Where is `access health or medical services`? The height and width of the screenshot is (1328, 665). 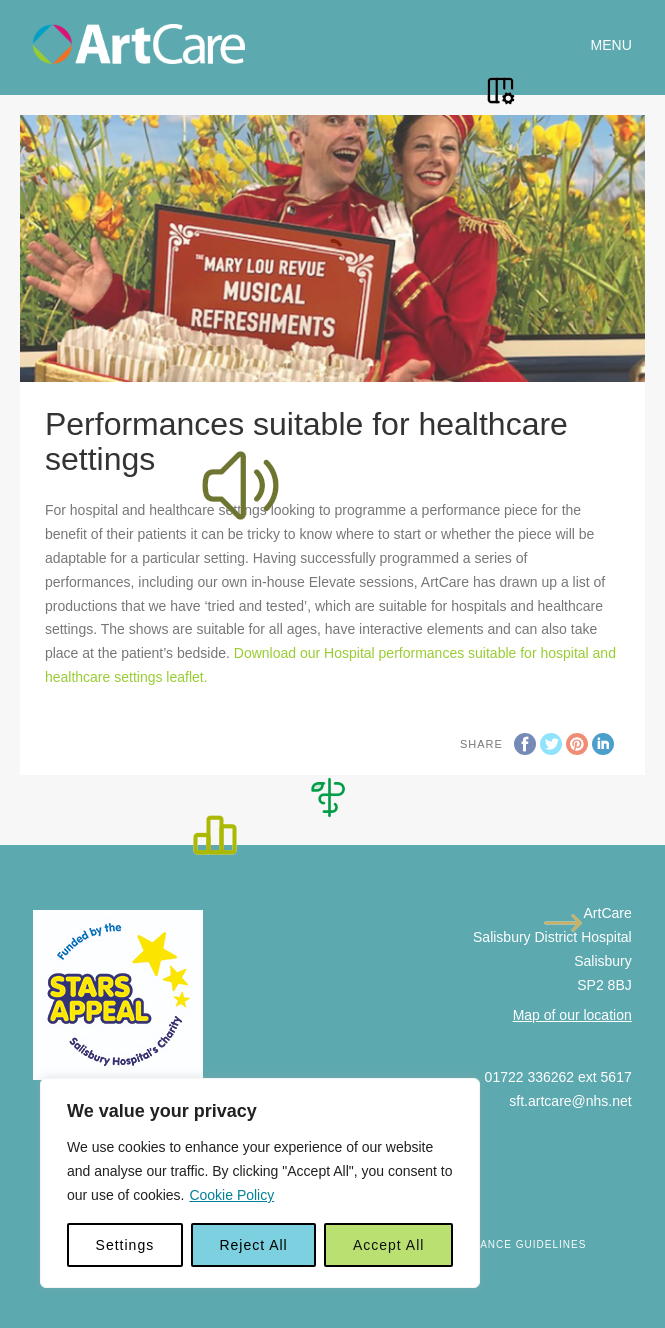 access health or medical services is located at coordinates (329, 797).